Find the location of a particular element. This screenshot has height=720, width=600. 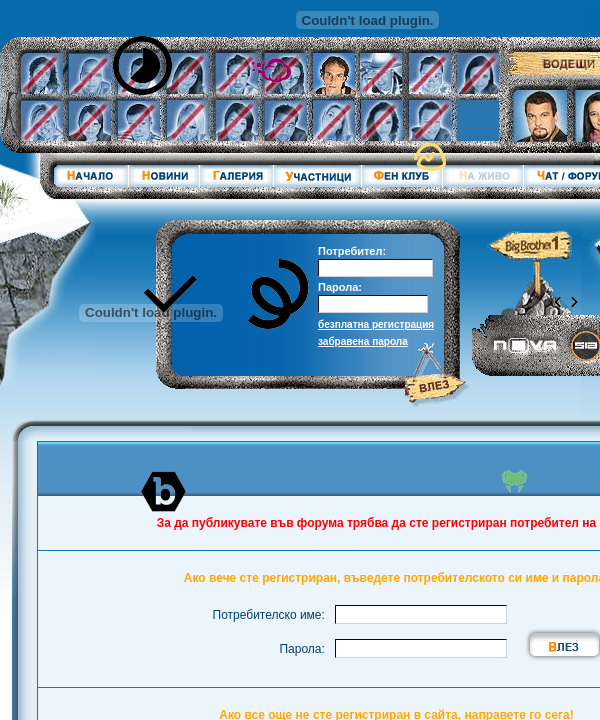

open Basecamp app is located at coordinates (430, 157).